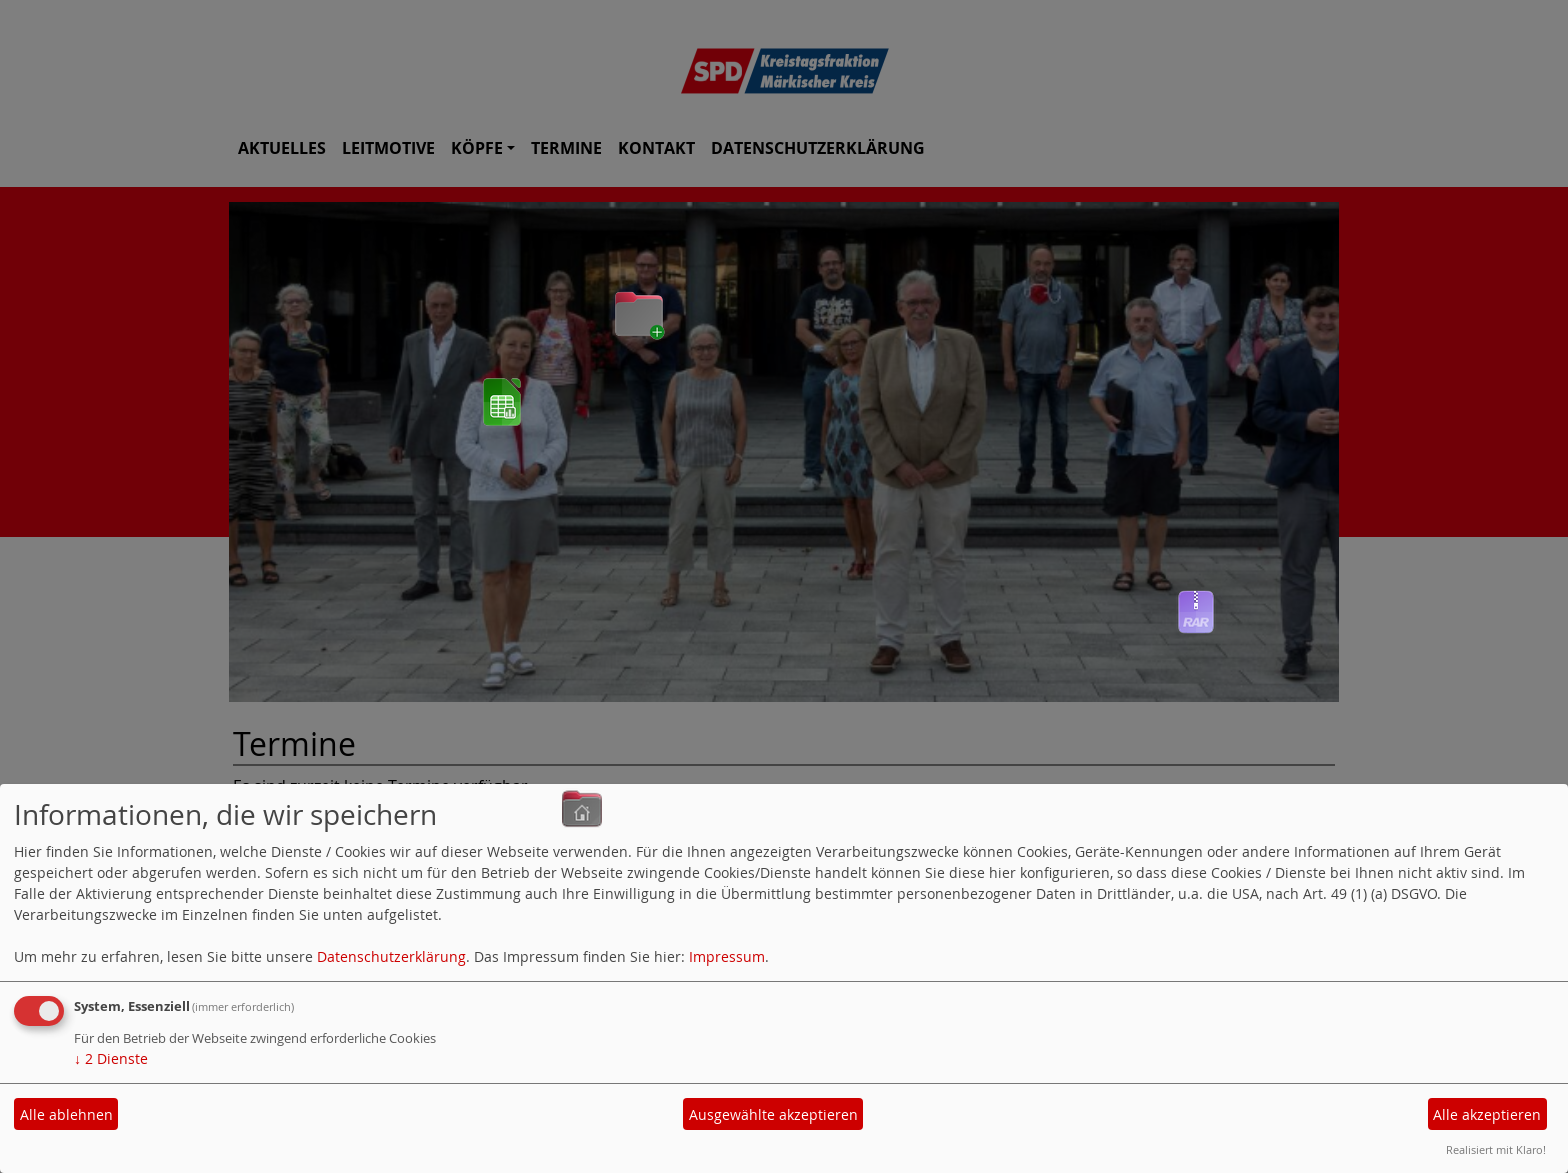 The image size is (1568, 1173). I want to click on a compressed RAR archive file, so click(1196, 612).